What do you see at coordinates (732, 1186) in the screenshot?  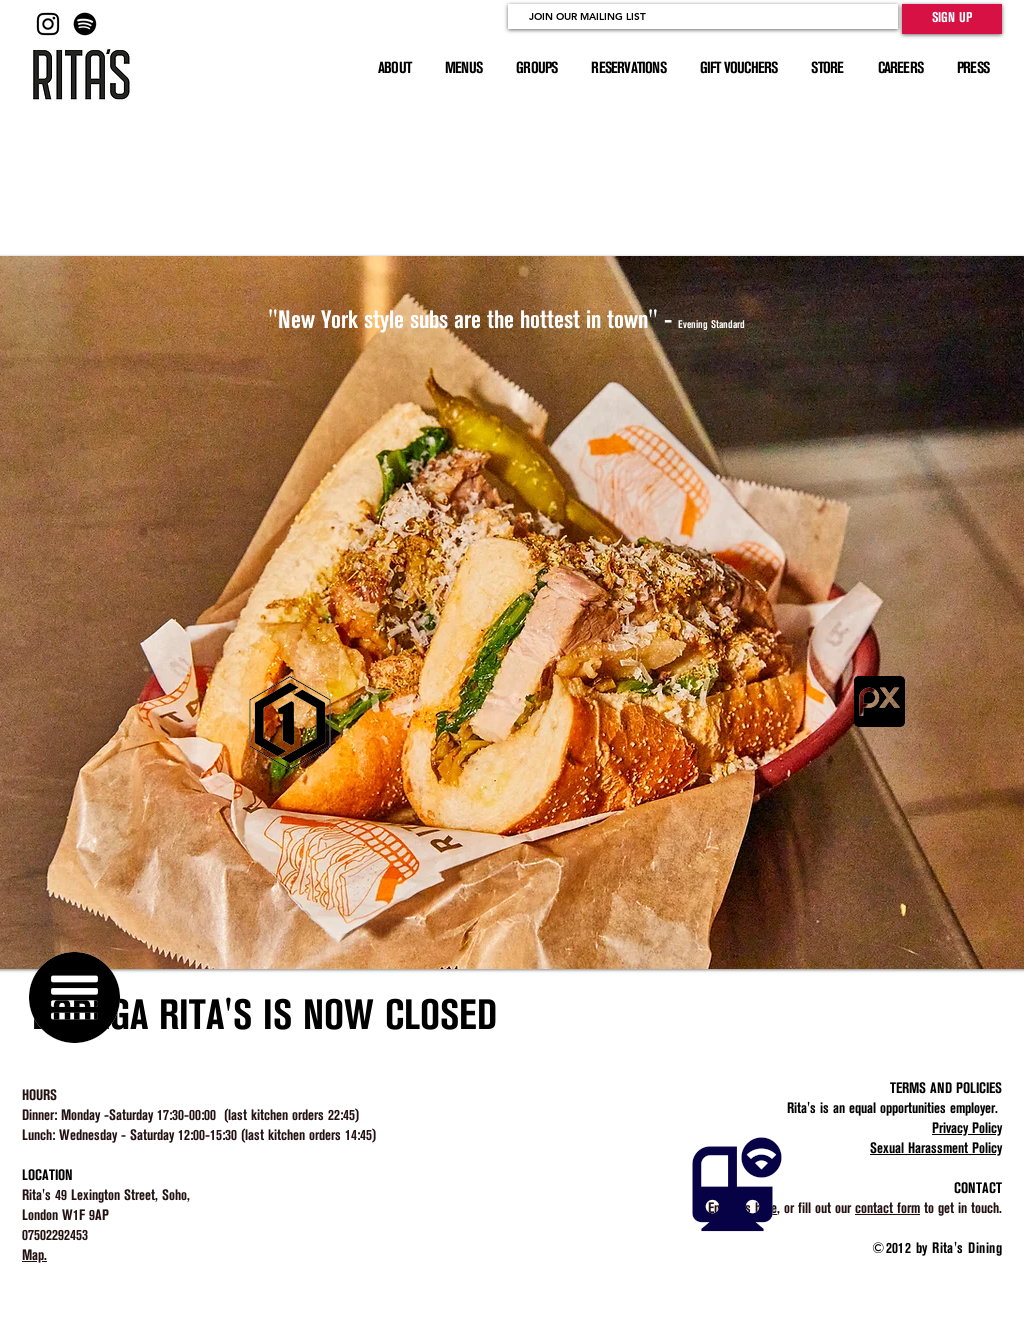 I see `indicates wifi availability on subway or transit` at bounding box center [732, 1186].